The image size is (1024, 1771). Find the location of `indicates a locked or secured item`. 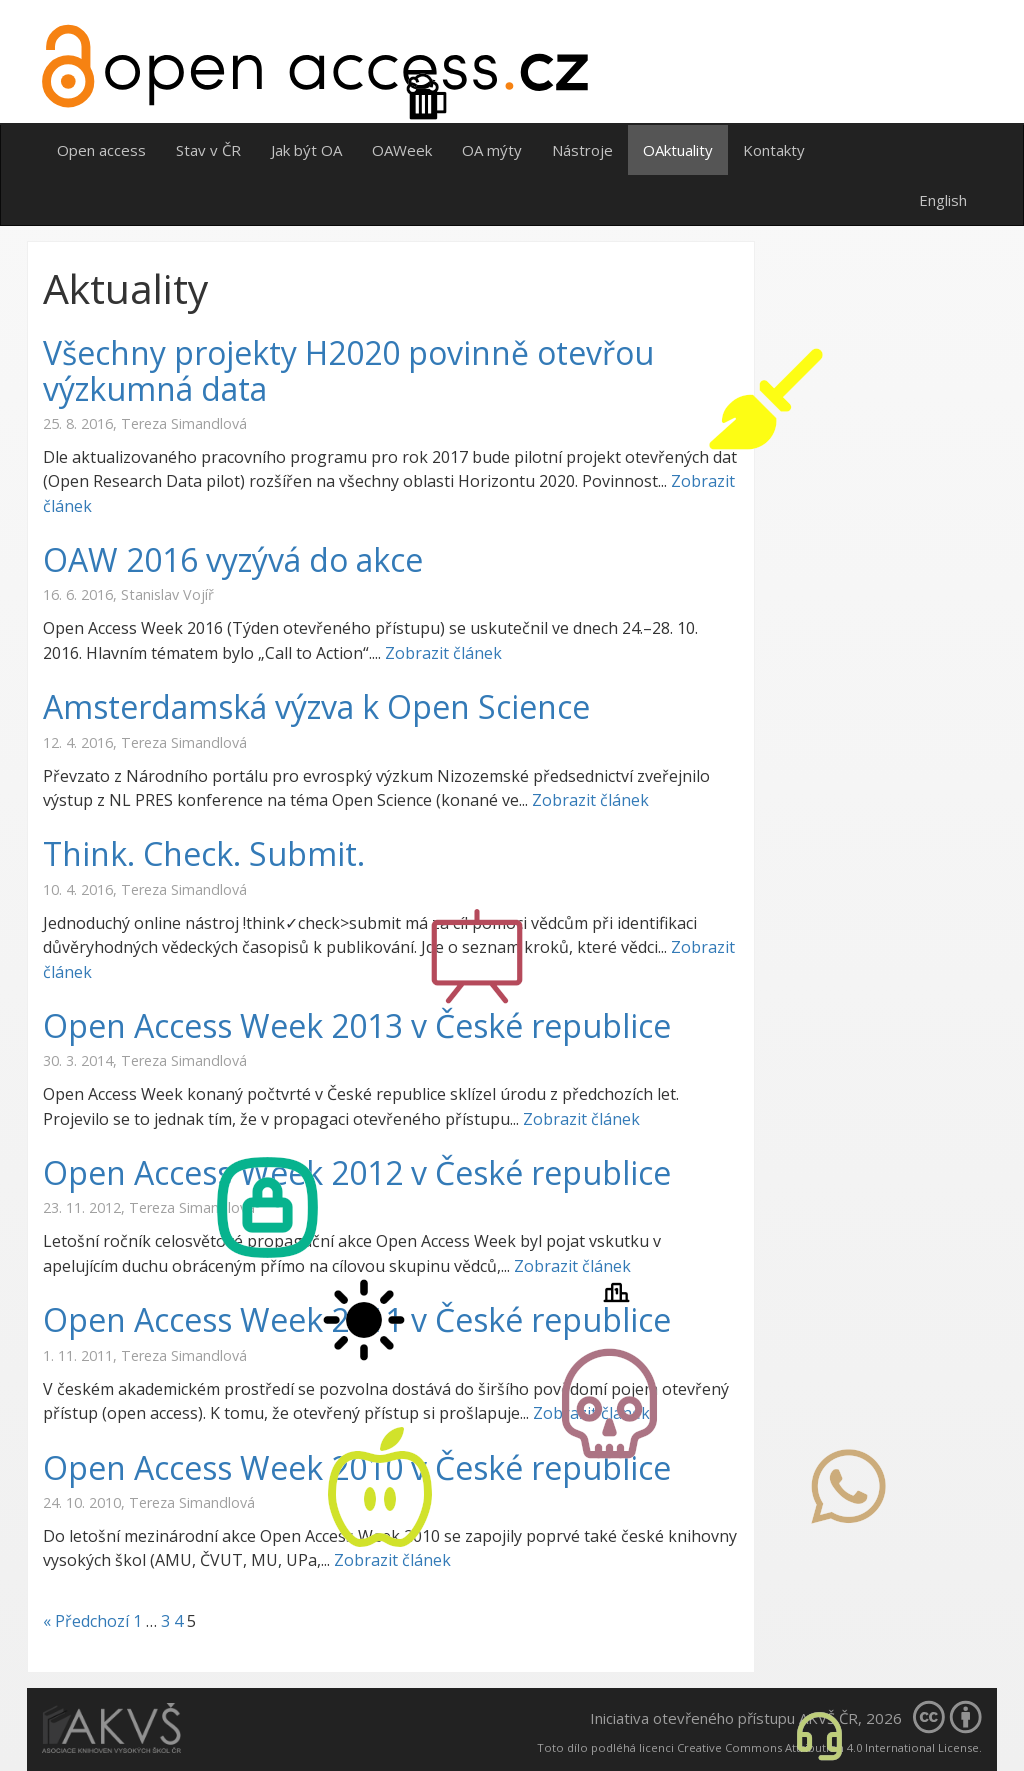

indicates a locked or secured item is located at coordinates (267, 1207).